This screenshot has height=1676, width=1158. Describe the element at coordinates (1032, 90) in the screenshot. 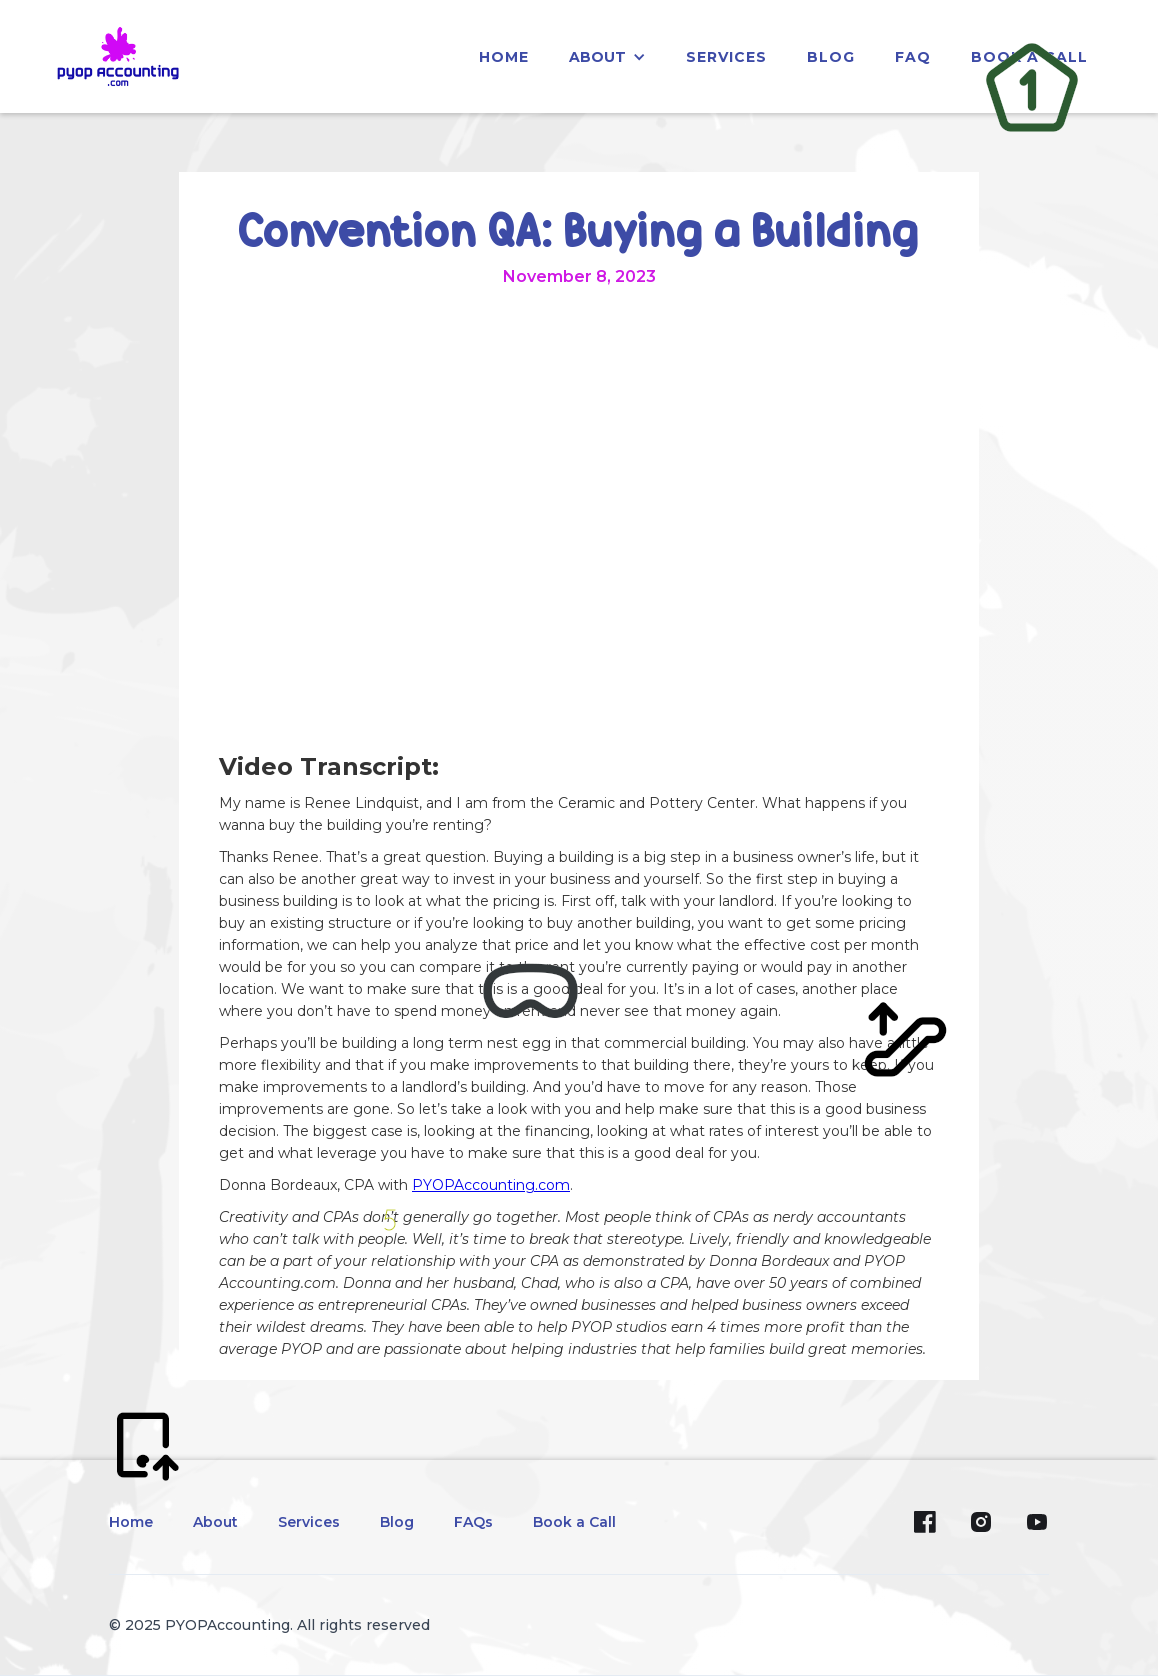

I see `indicates first step or priority level one` at that location.